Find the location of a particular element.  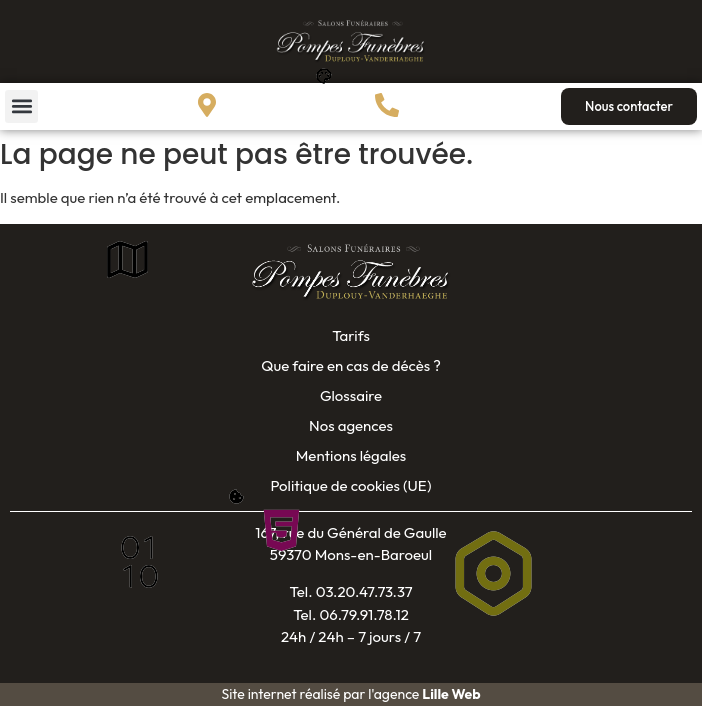

access settings or configuration options is located at coordinates (493, 573).